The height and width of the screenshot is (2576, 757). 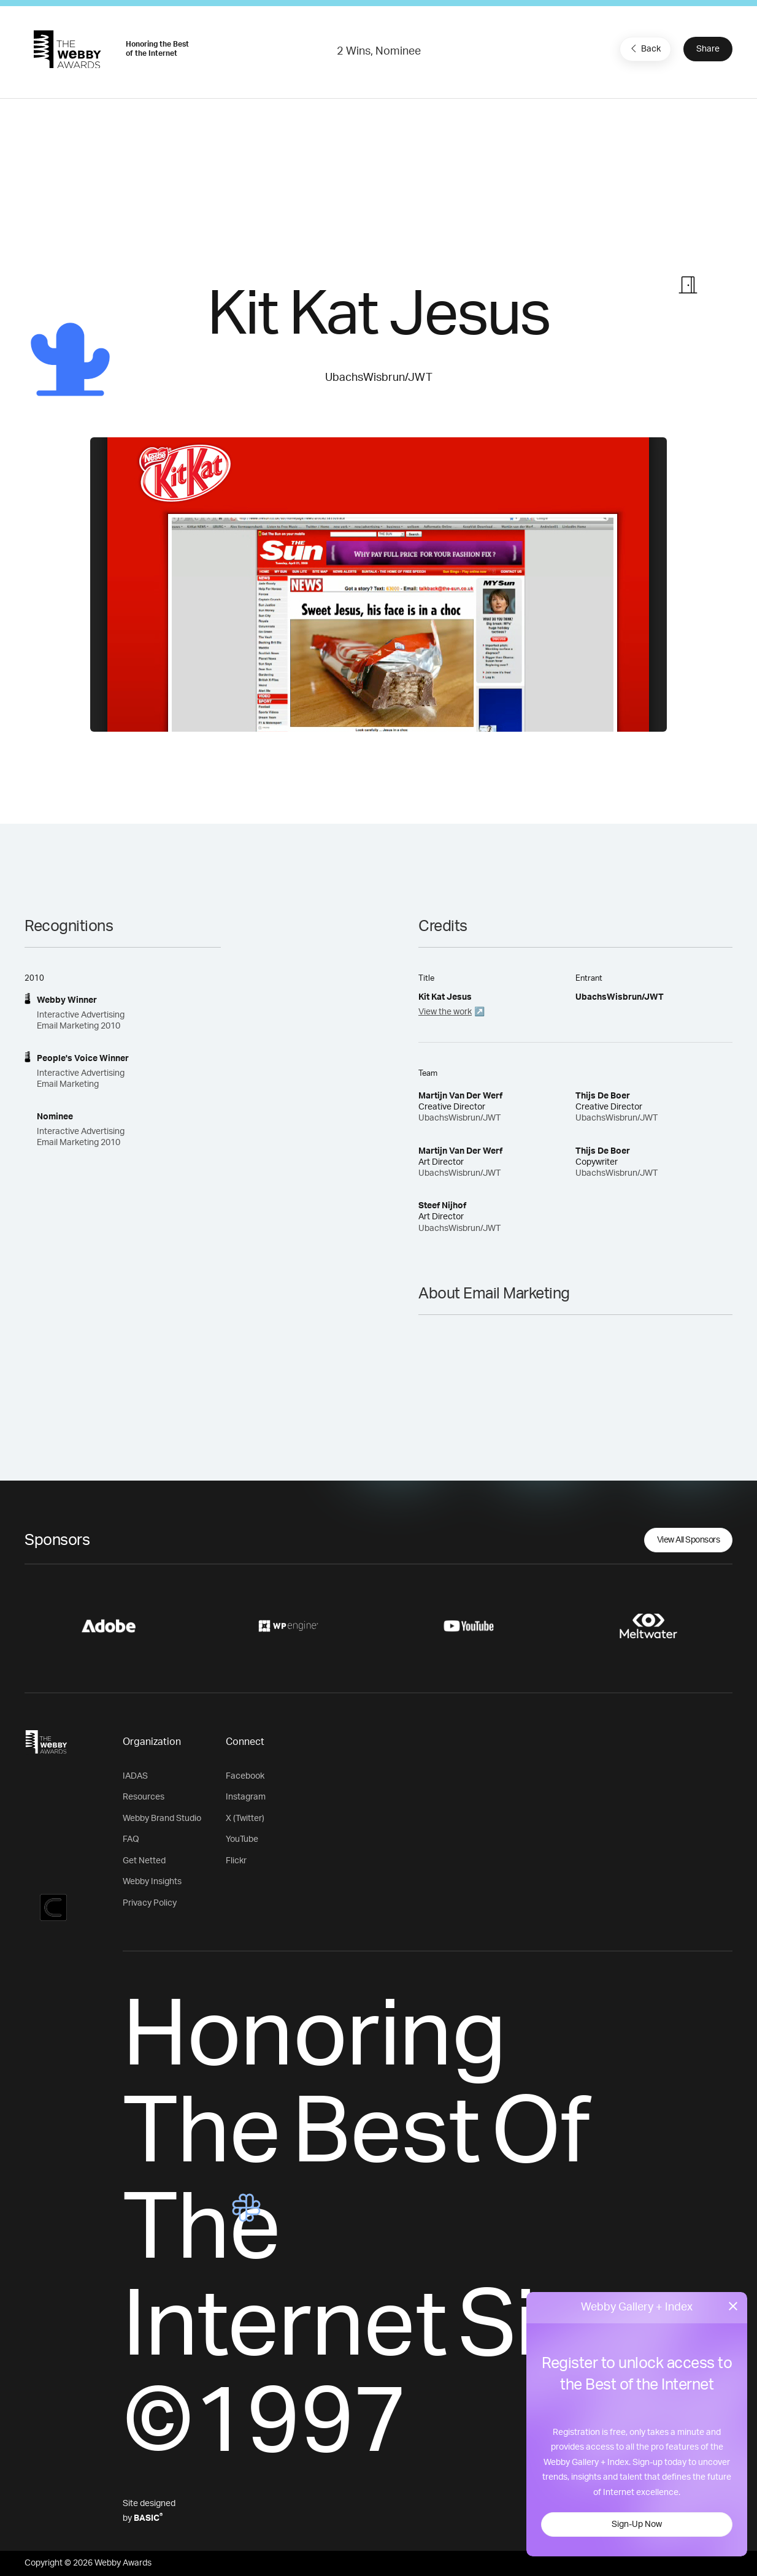 I want to click on indicates desert or arid climate category, so click(x=70, y=362).